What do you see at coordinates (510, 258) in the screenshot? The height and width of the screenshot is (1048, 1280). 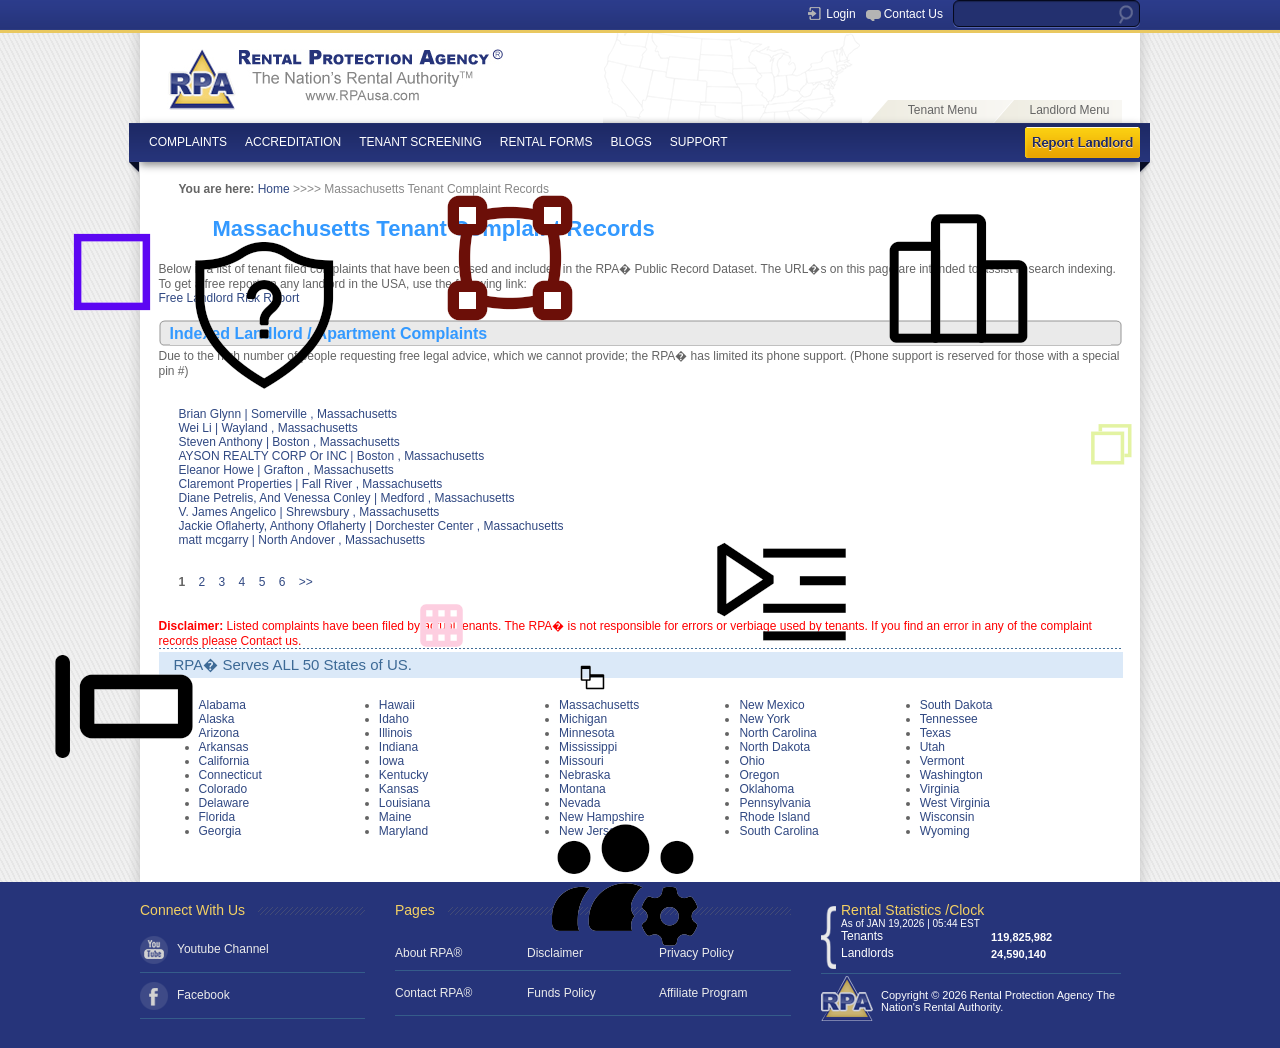 I see `adjust vector shape boundaries` at bounding box center [510, 258].